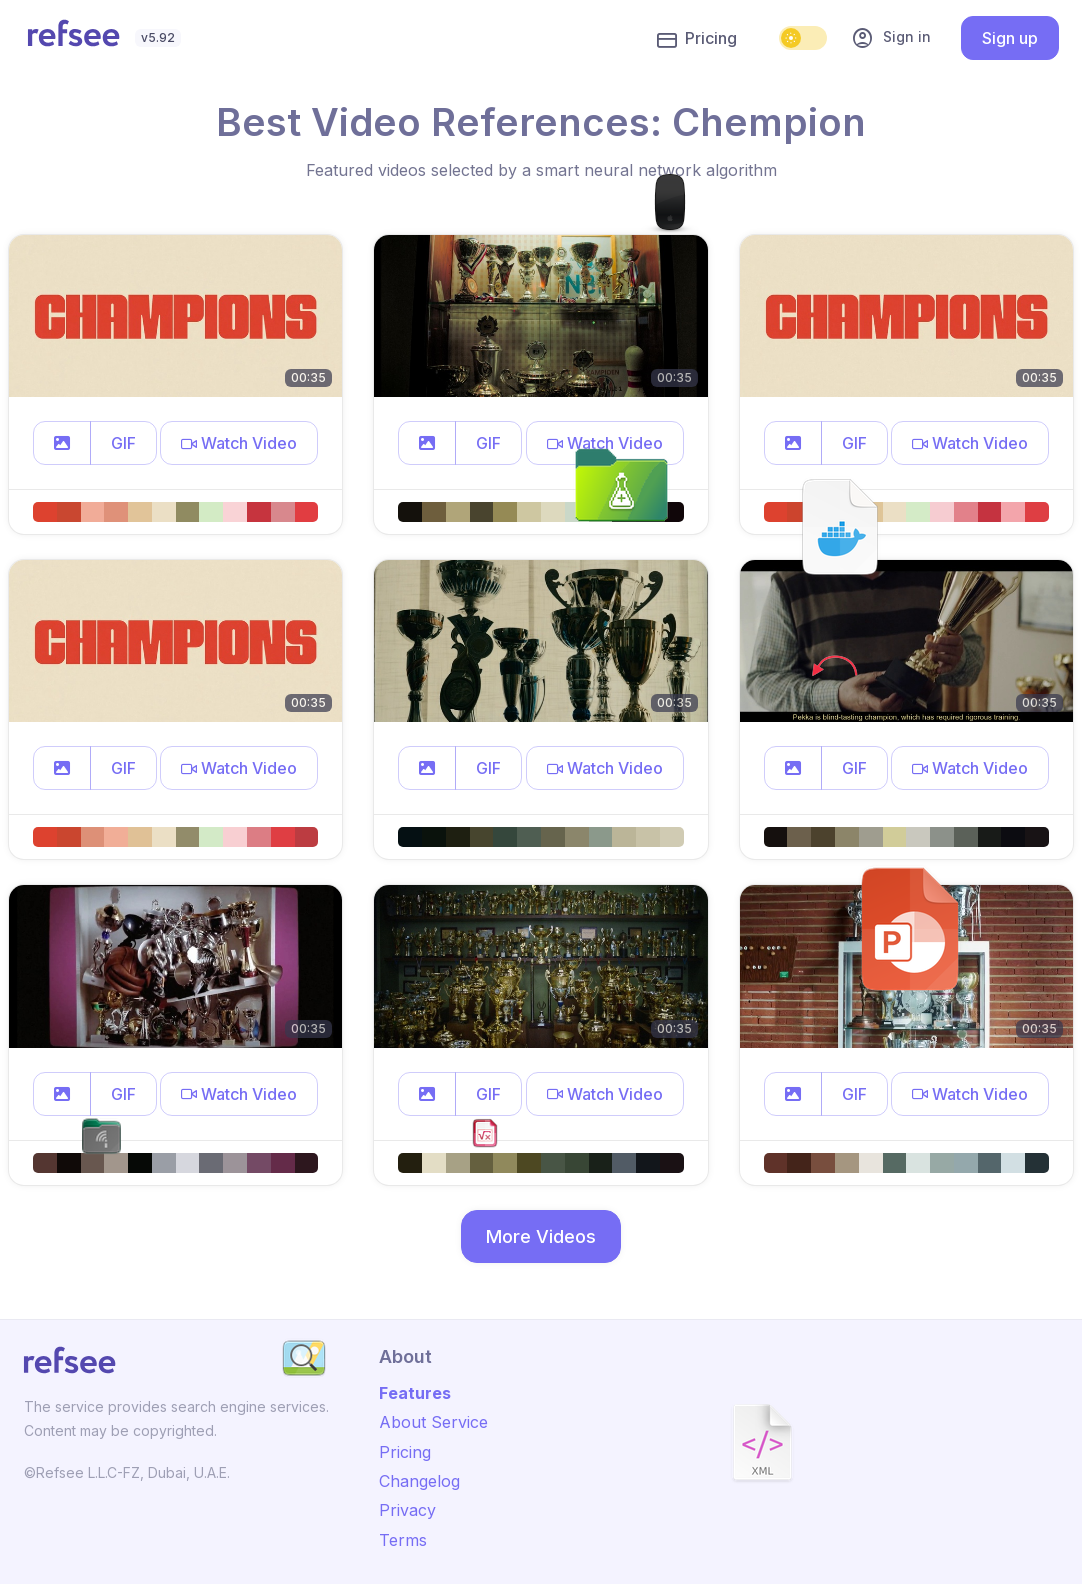 Image resolution: width=1082 pixels, height=1584 pixels. Describe the element at coordinates (762, 1443) in the screenshot. I see `an XML document file` at that location.